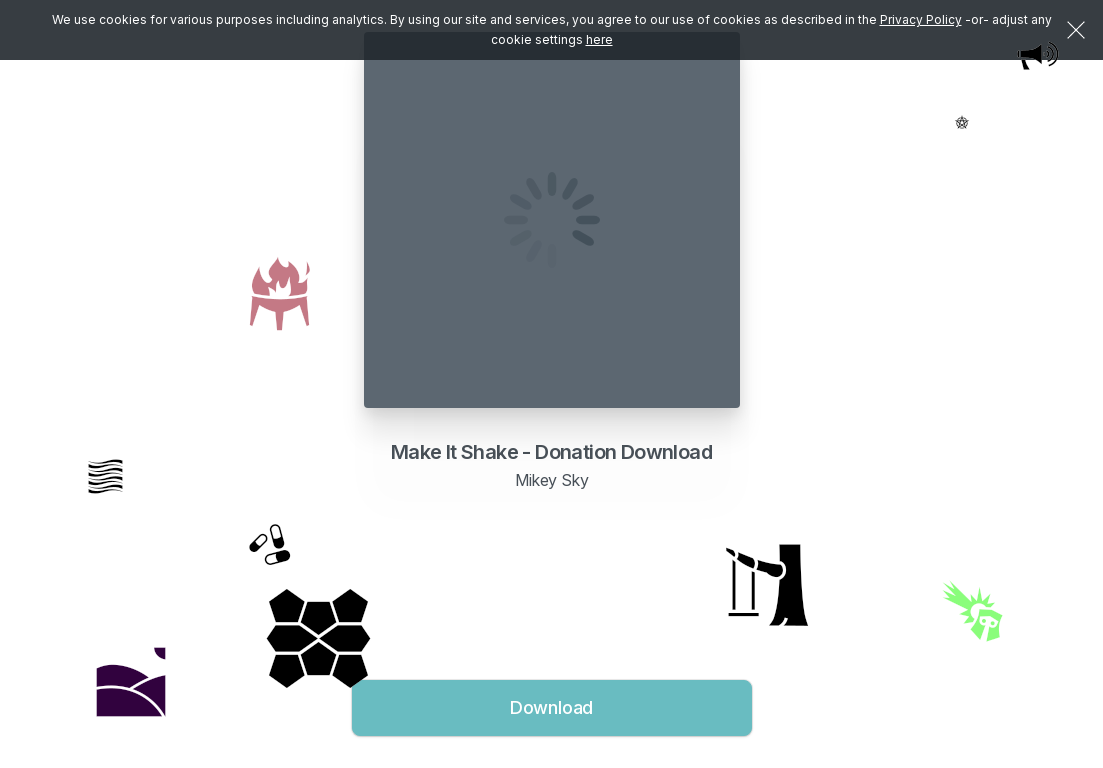 The height and width of the screenshot is (768, 1103). Describe the element at coordinates (105, 476) in the screenshot. I see `indicates water or fluid dynamics in a game` at that location.